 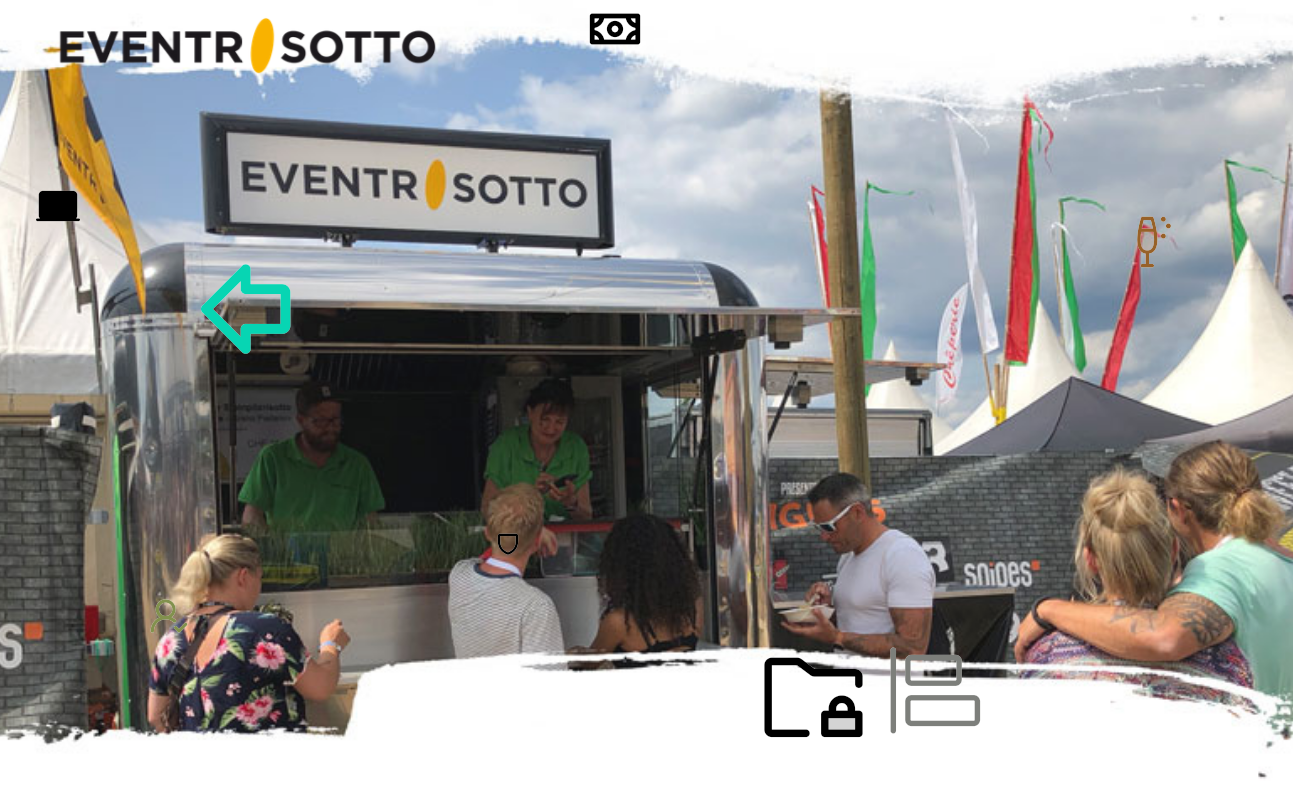 What do you see at coordinates (615, 29) in the screenshot?
I see `view account balance or funds` at bounding box center [615, 29].